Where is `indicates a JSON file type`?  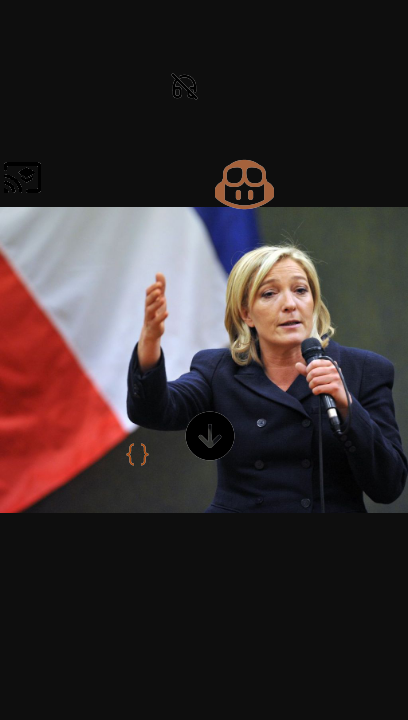 indicates a JSON file type is located at coordinates (137, 454).